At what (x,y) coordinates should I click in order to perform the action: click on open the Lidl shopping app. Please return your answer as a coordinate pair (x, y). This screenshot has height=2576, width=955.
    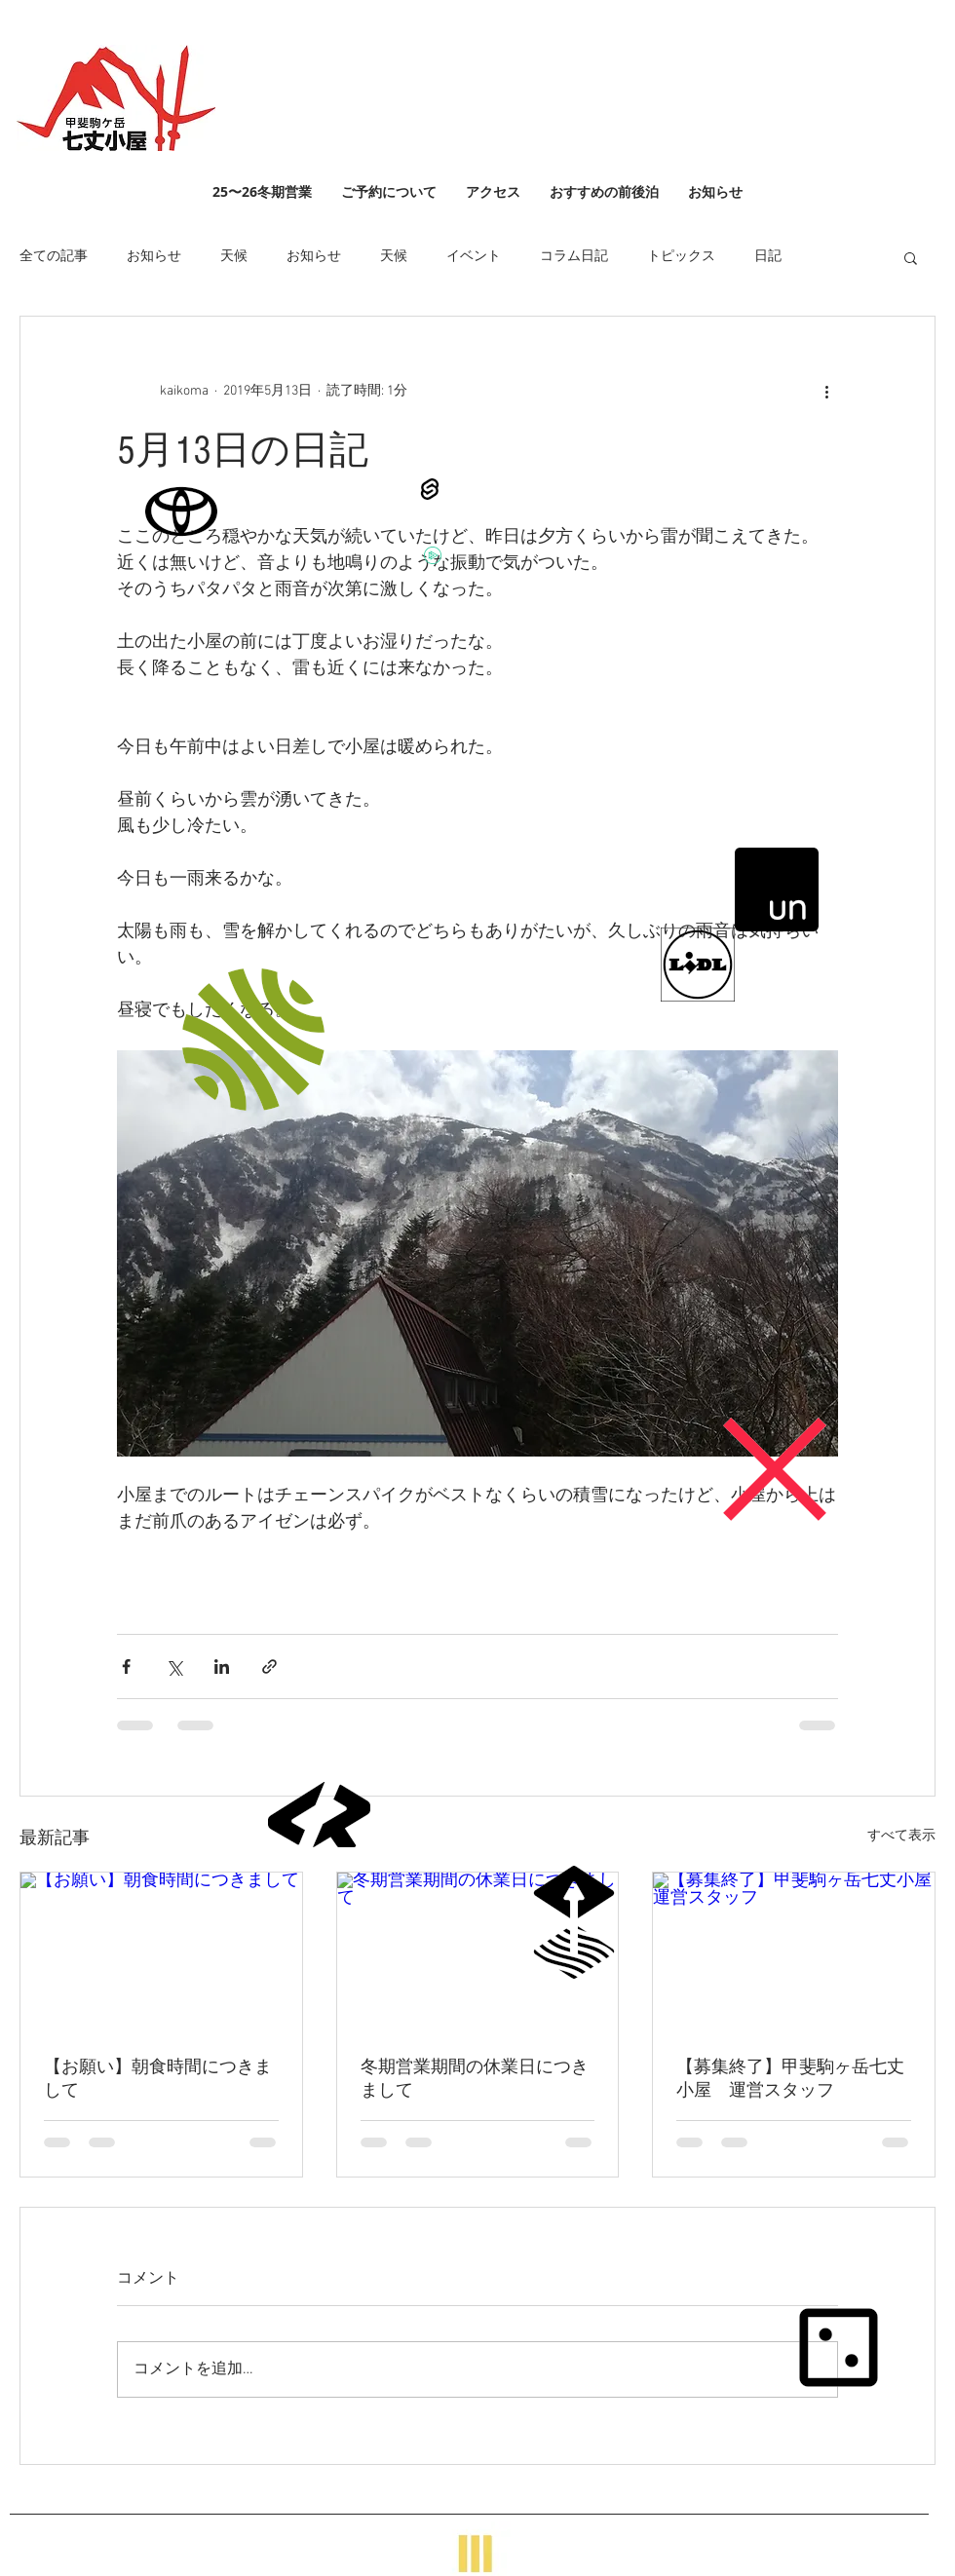
    Looking at the image, I should click on (698, 965).